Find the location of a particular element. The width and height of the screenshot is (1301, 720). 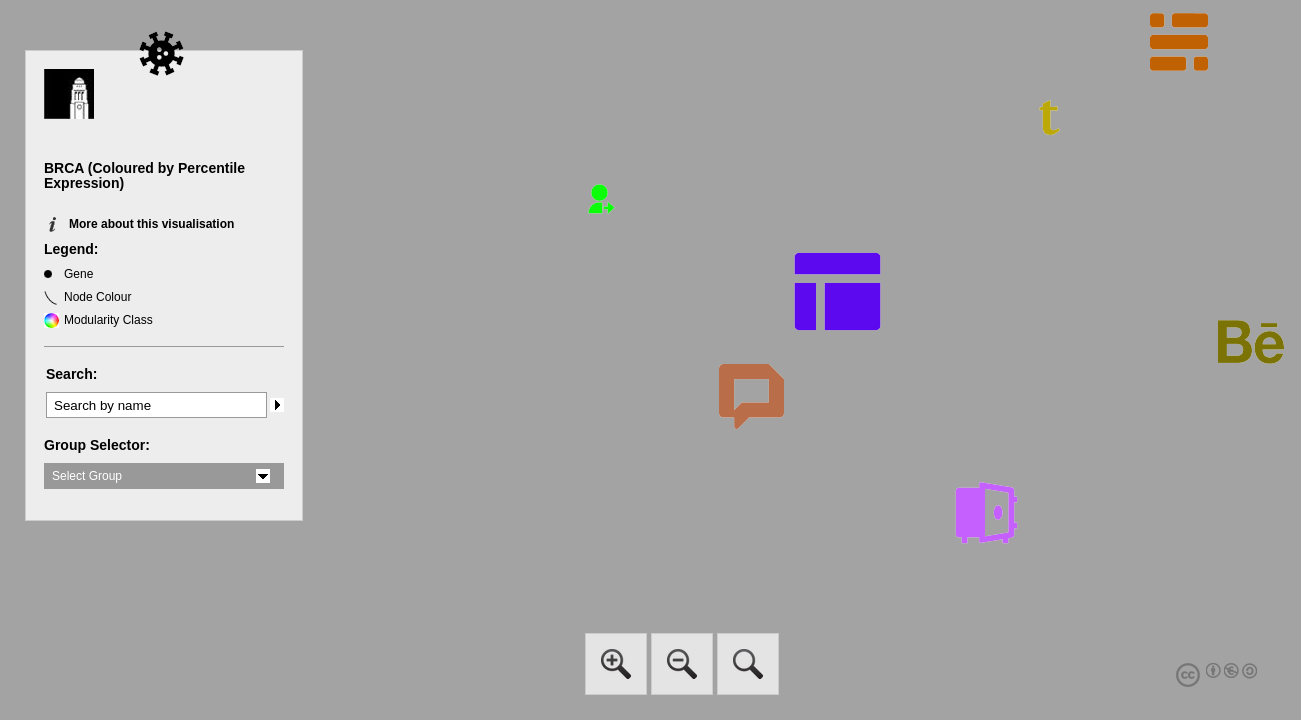

indicates virus or malware detected is located at coordinates (161, 53).